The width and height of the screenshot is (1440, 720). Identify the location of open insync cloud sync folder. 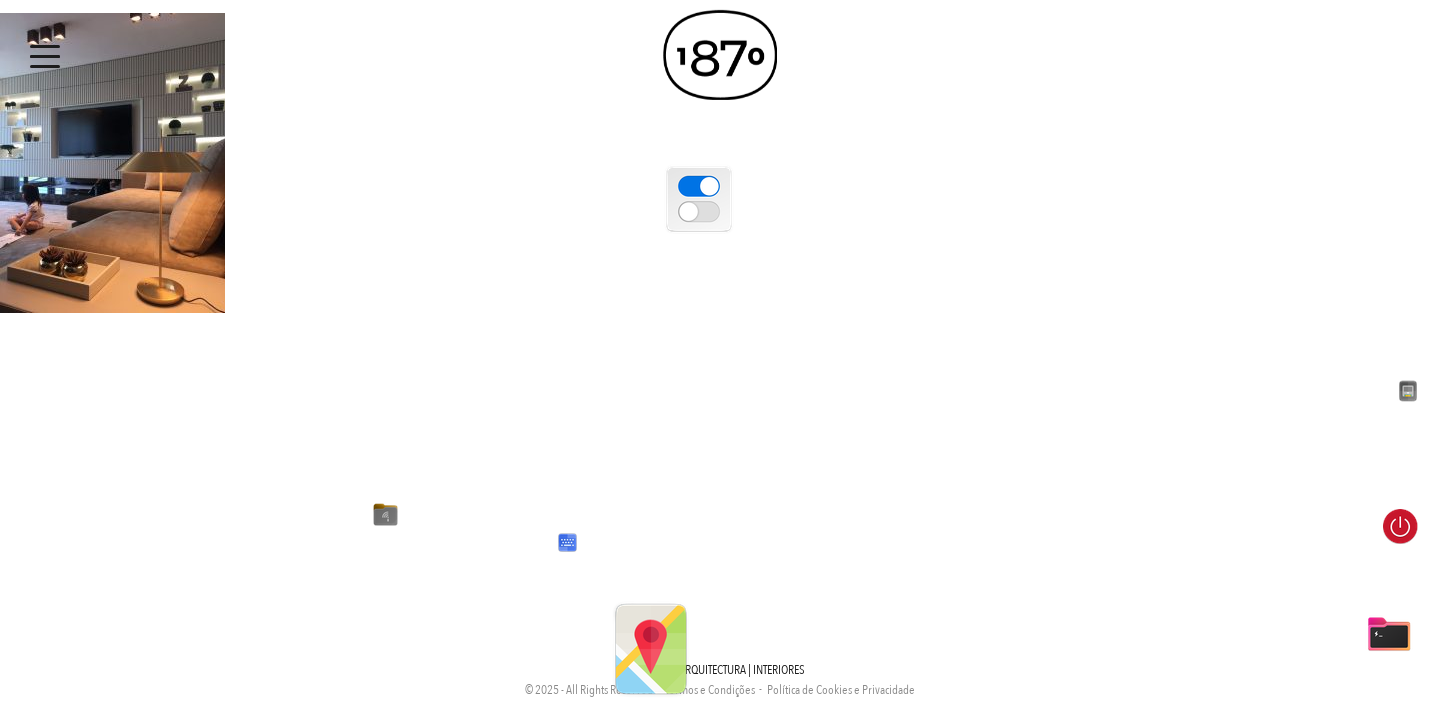
(385, 514).